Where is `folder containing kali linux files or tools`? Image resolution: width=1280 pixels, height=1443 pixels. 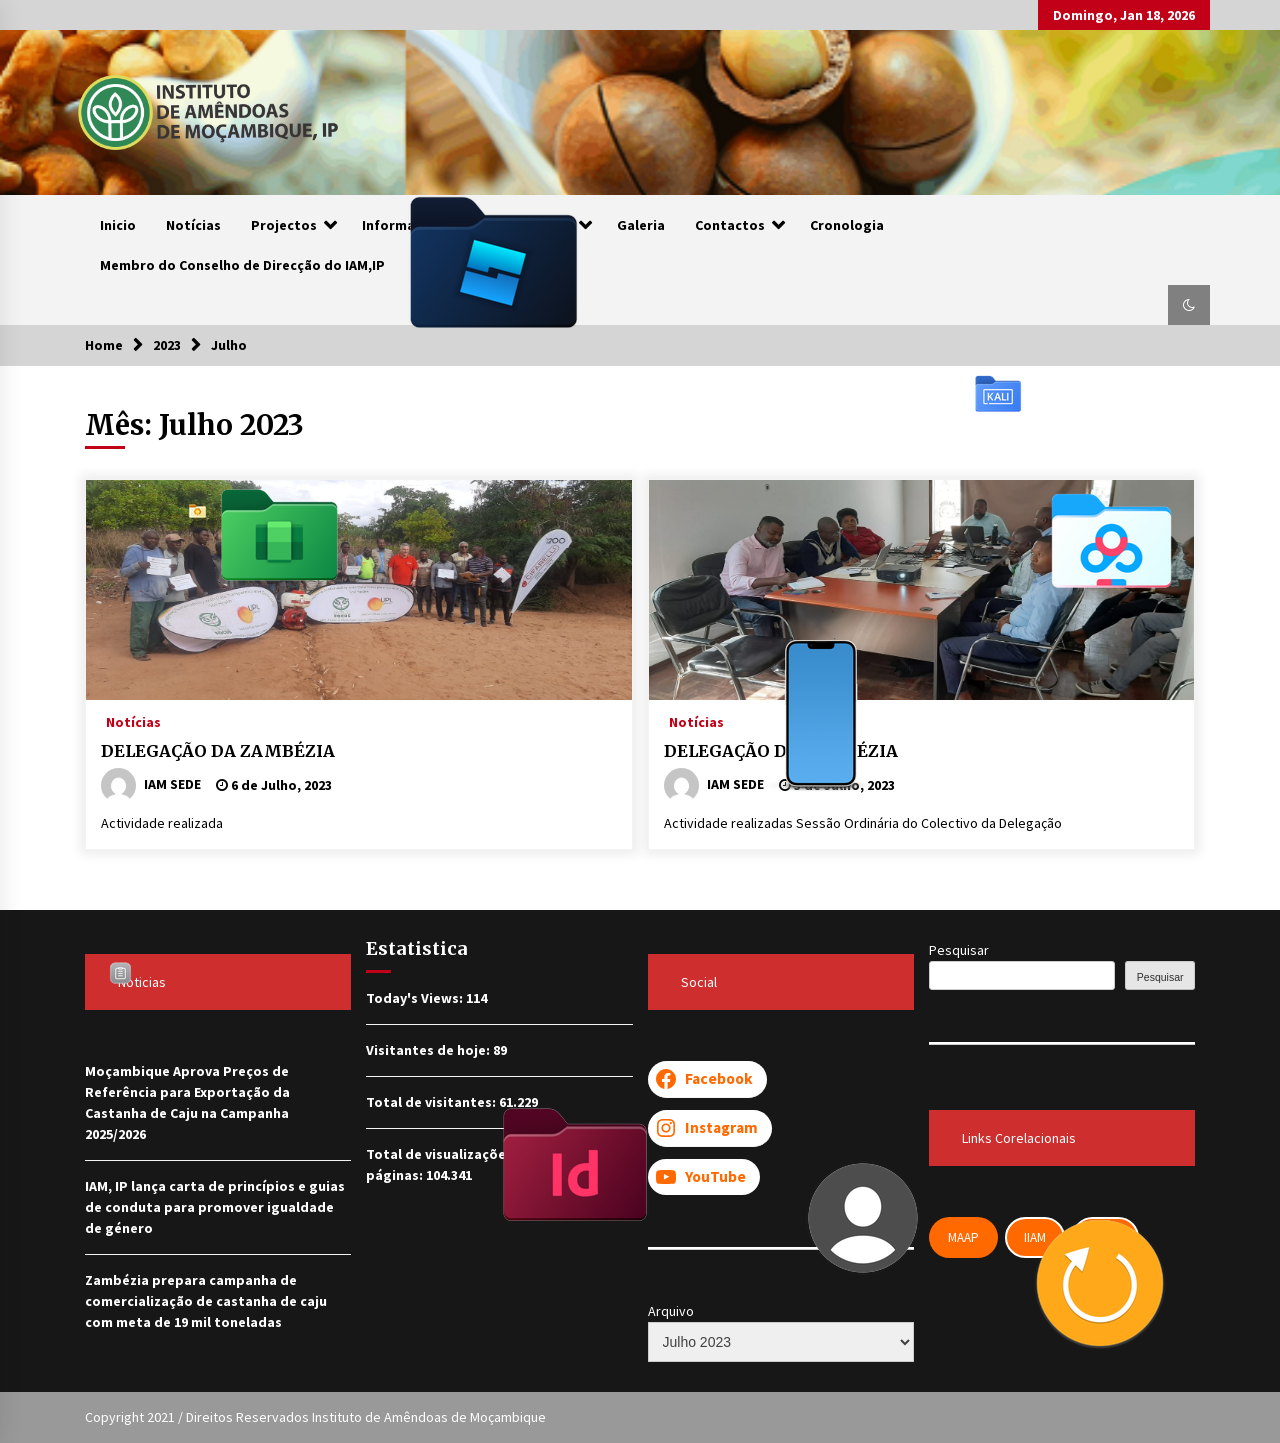 folder containing kali linux files or tools is located at coordinates (998, 395).